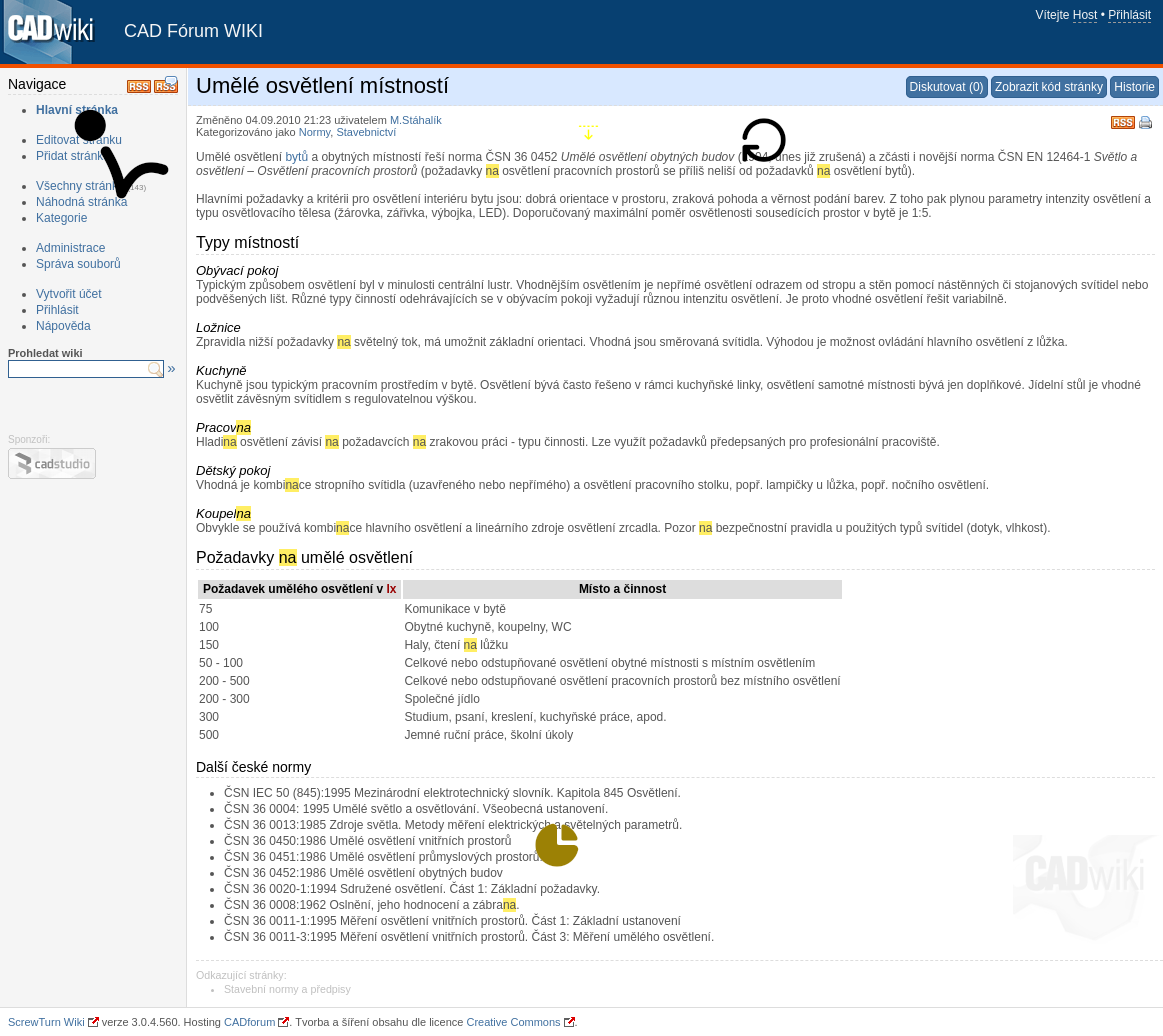 The width and height of the screenshot is (1163, 1036). Describe the element at coordinates (588, 132) in the screenshot. I see `expand collapsed content below` at that location.